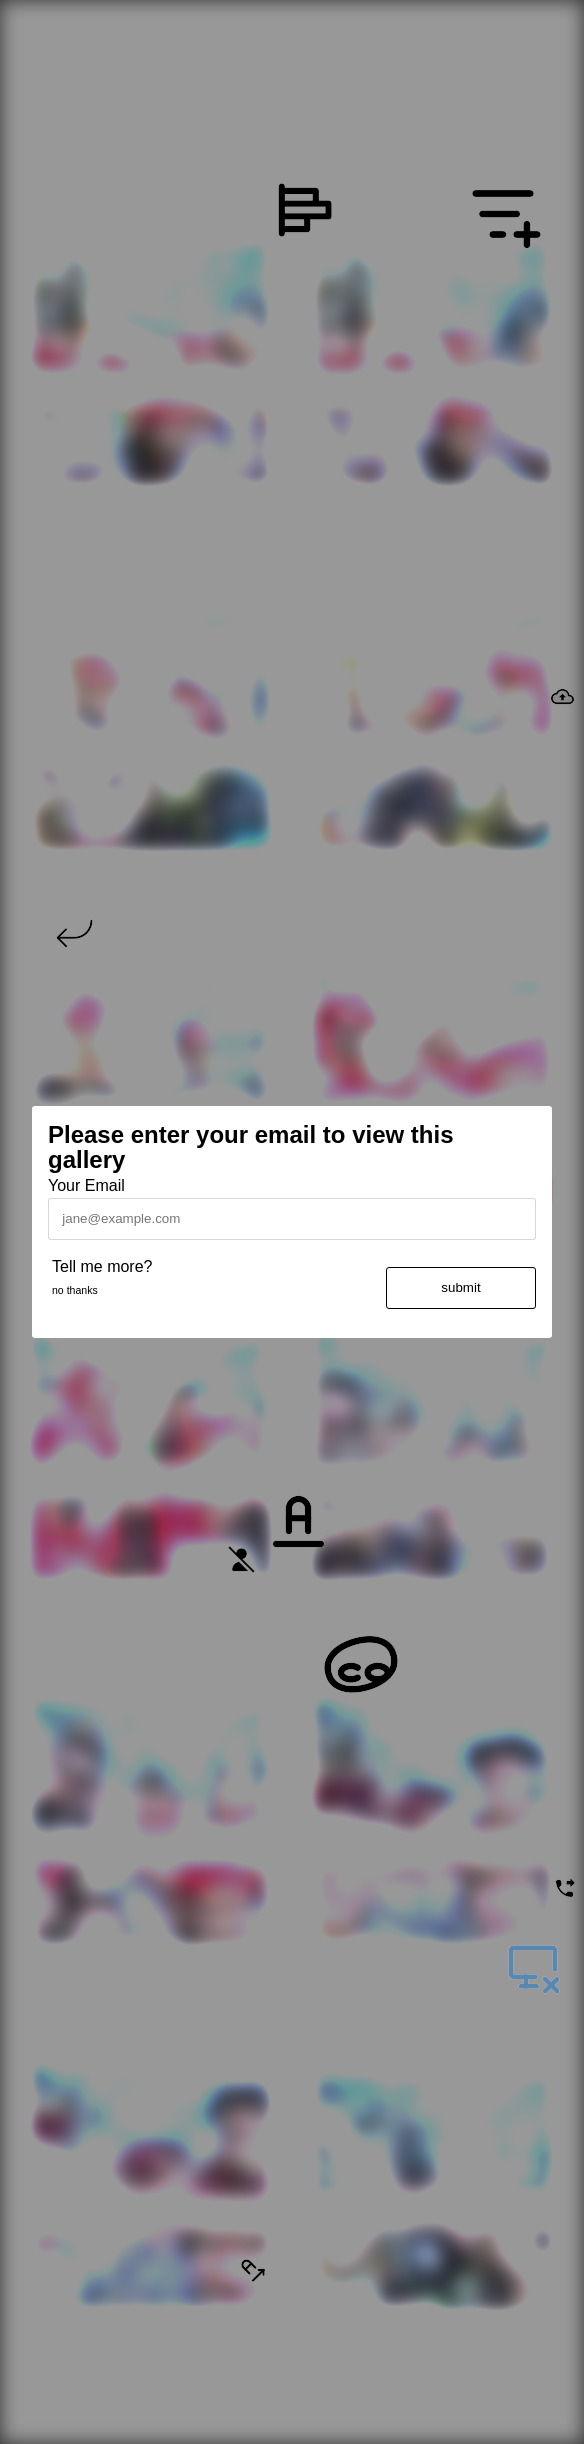 The height and width of the screenshot is (2444, 584). I want to click on open cohost social media app, so click(361, 1666).